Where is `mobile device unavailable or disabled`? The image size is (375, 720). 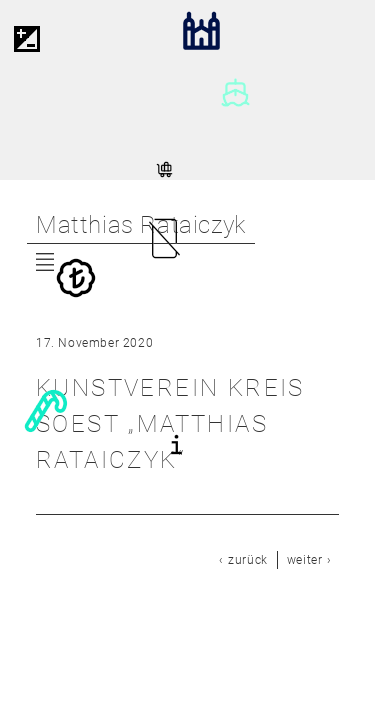 mobile device unavailable or disabled is located at coordinates (164, 238).